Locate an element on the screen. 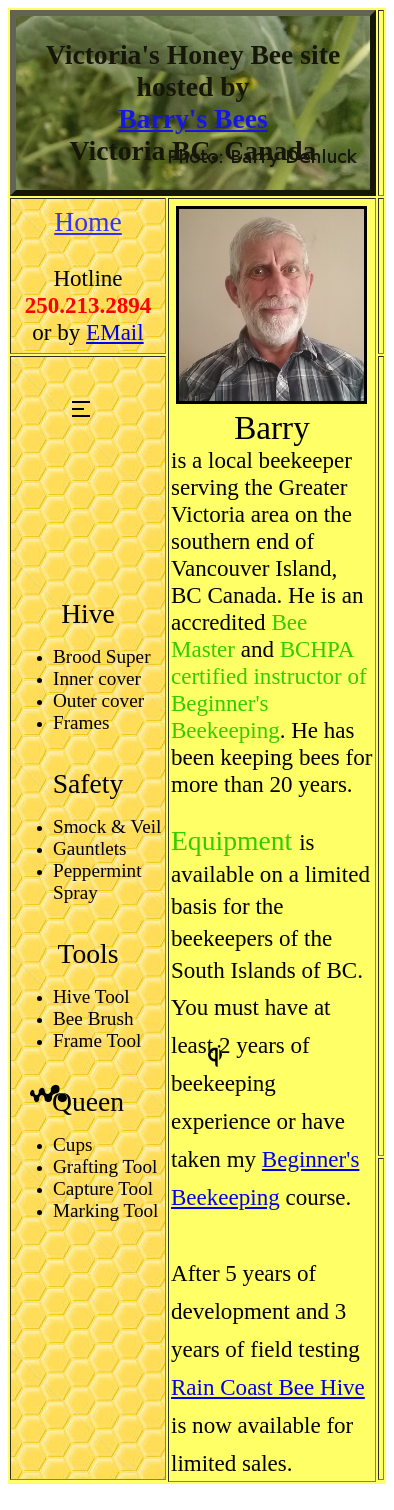 The height and width of the screenshot is (1510, 394). Sony Walkman brand logo is located at coordinates (48, 1093).